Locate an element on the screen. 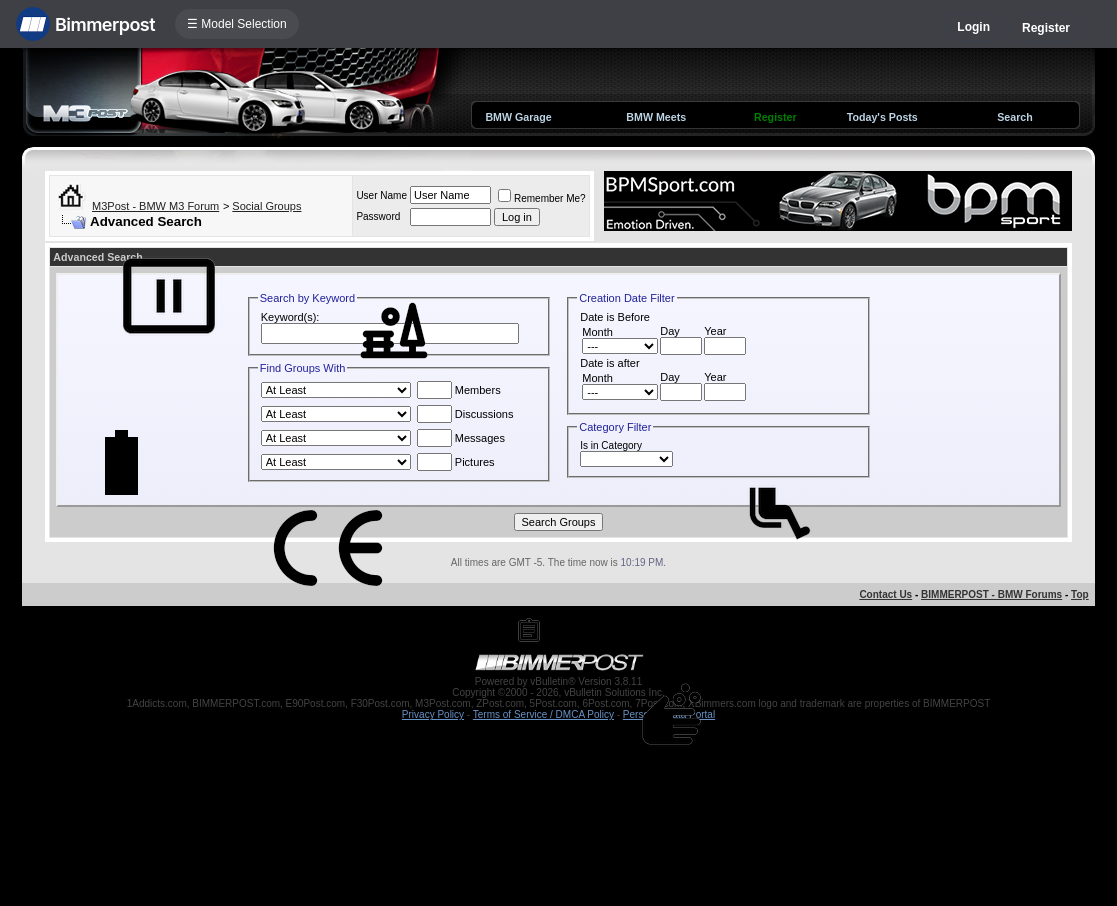 This screenshot has height=906, width=1117. view nearby parks or green spaces is located at coordinates (394, 334).